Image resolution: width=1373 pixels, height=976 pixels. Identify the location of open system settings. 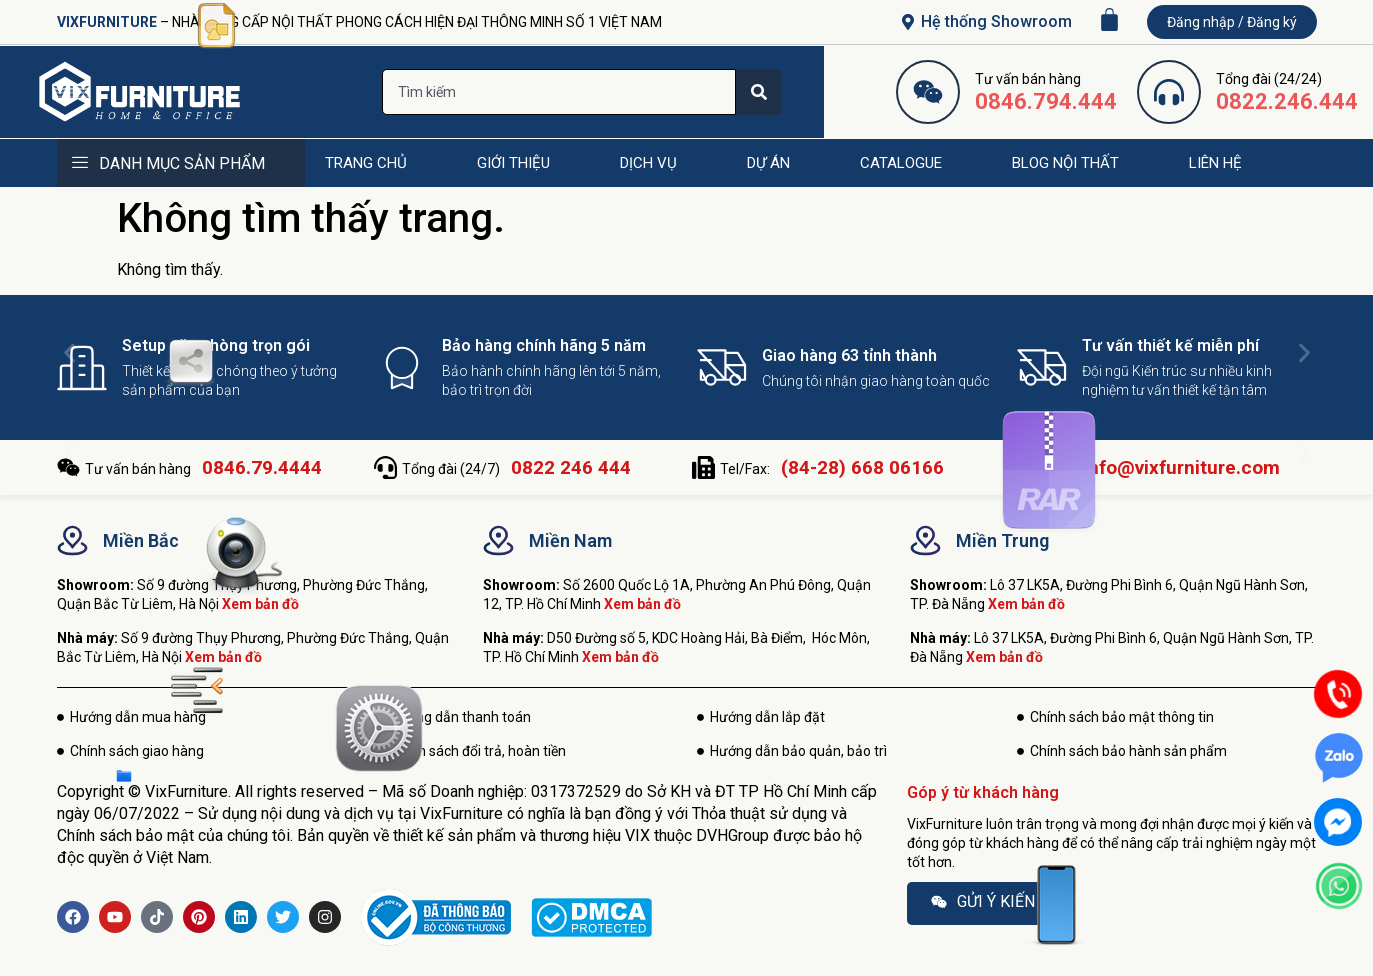
(379, 728).